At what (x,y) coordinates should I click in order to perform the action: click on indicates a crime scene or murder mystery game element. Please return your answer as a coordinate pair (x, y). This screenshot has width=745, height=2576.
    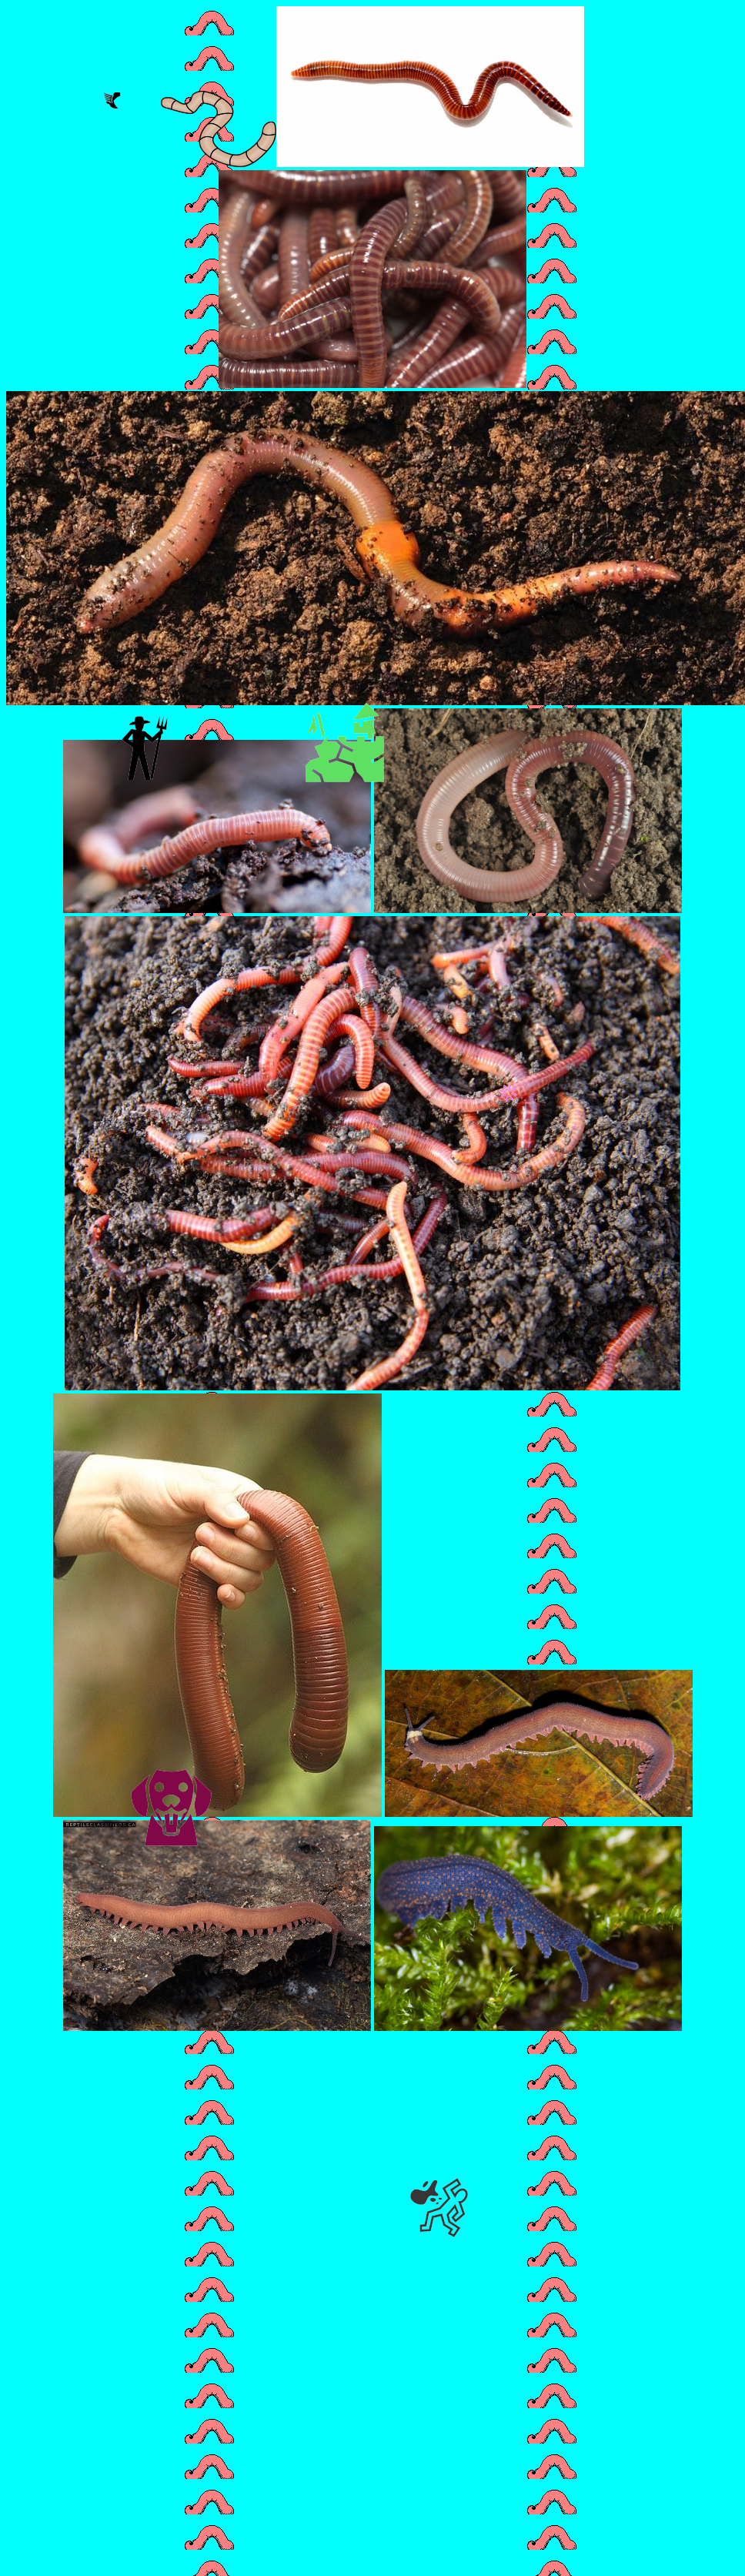
    Looking at the image, I should click on (439, 2207).